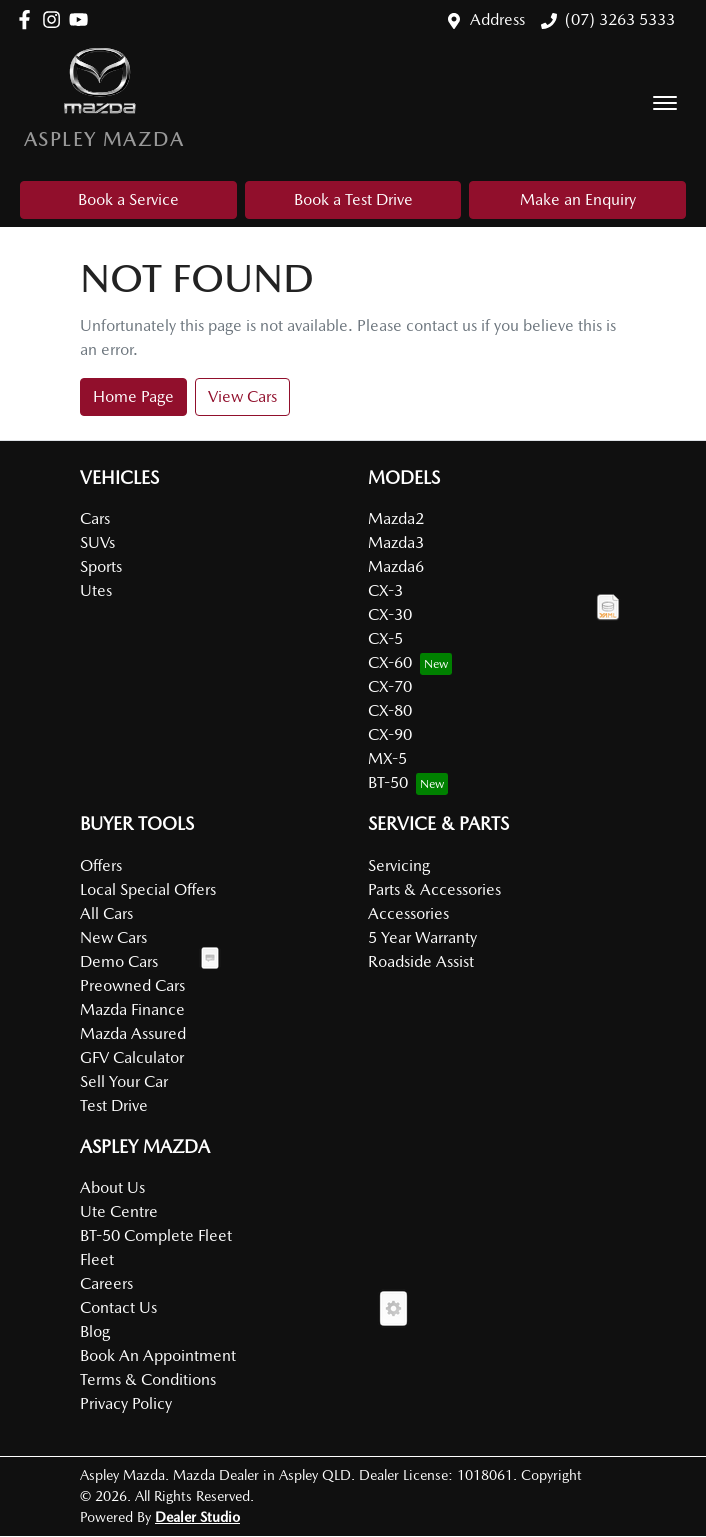 This screenshot has height=1537, width=706. I want to click on a microdvd subtitle file, so click(210, 958).